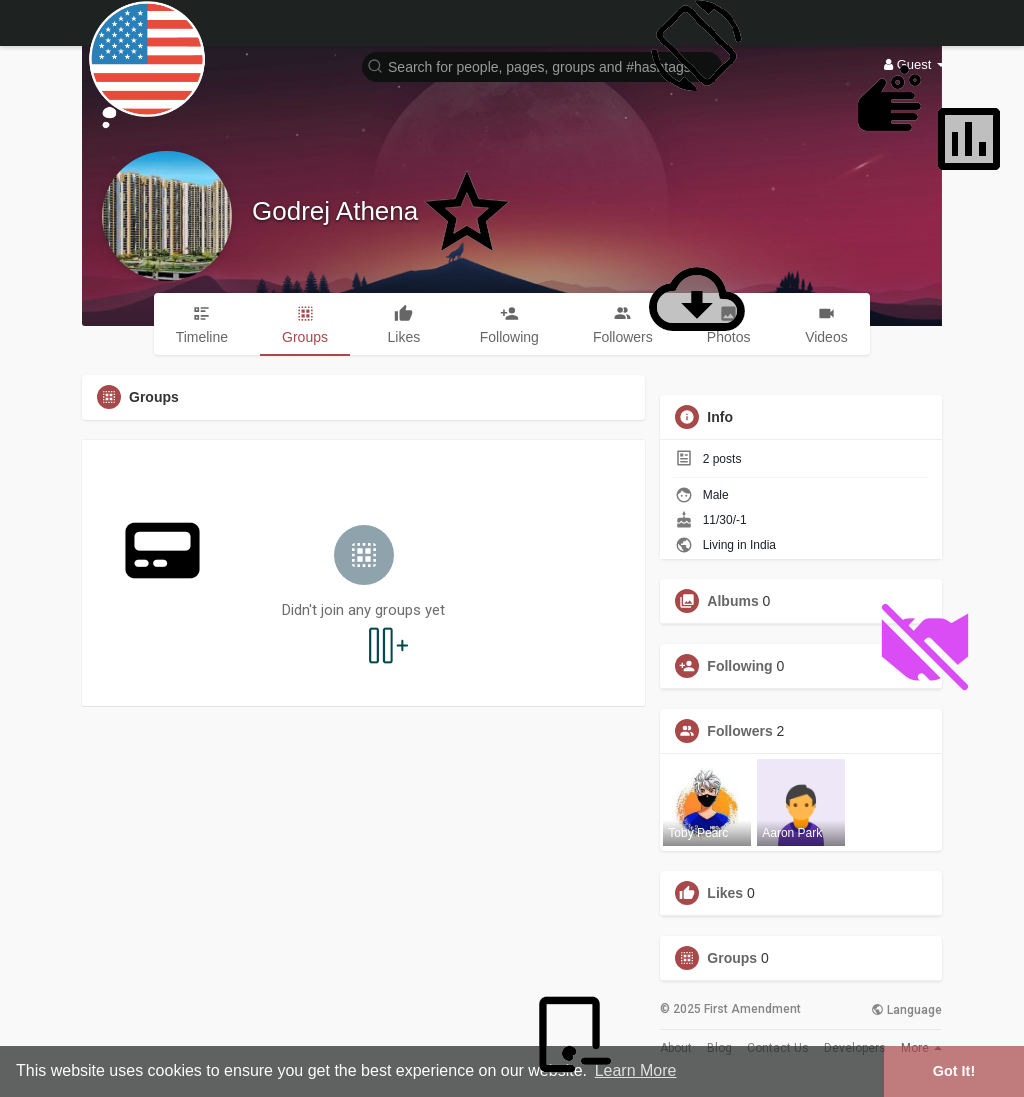  Describe the element at coordinates (162, 550) in the screenshot. I see `indicates pager or beeper device` at that location.